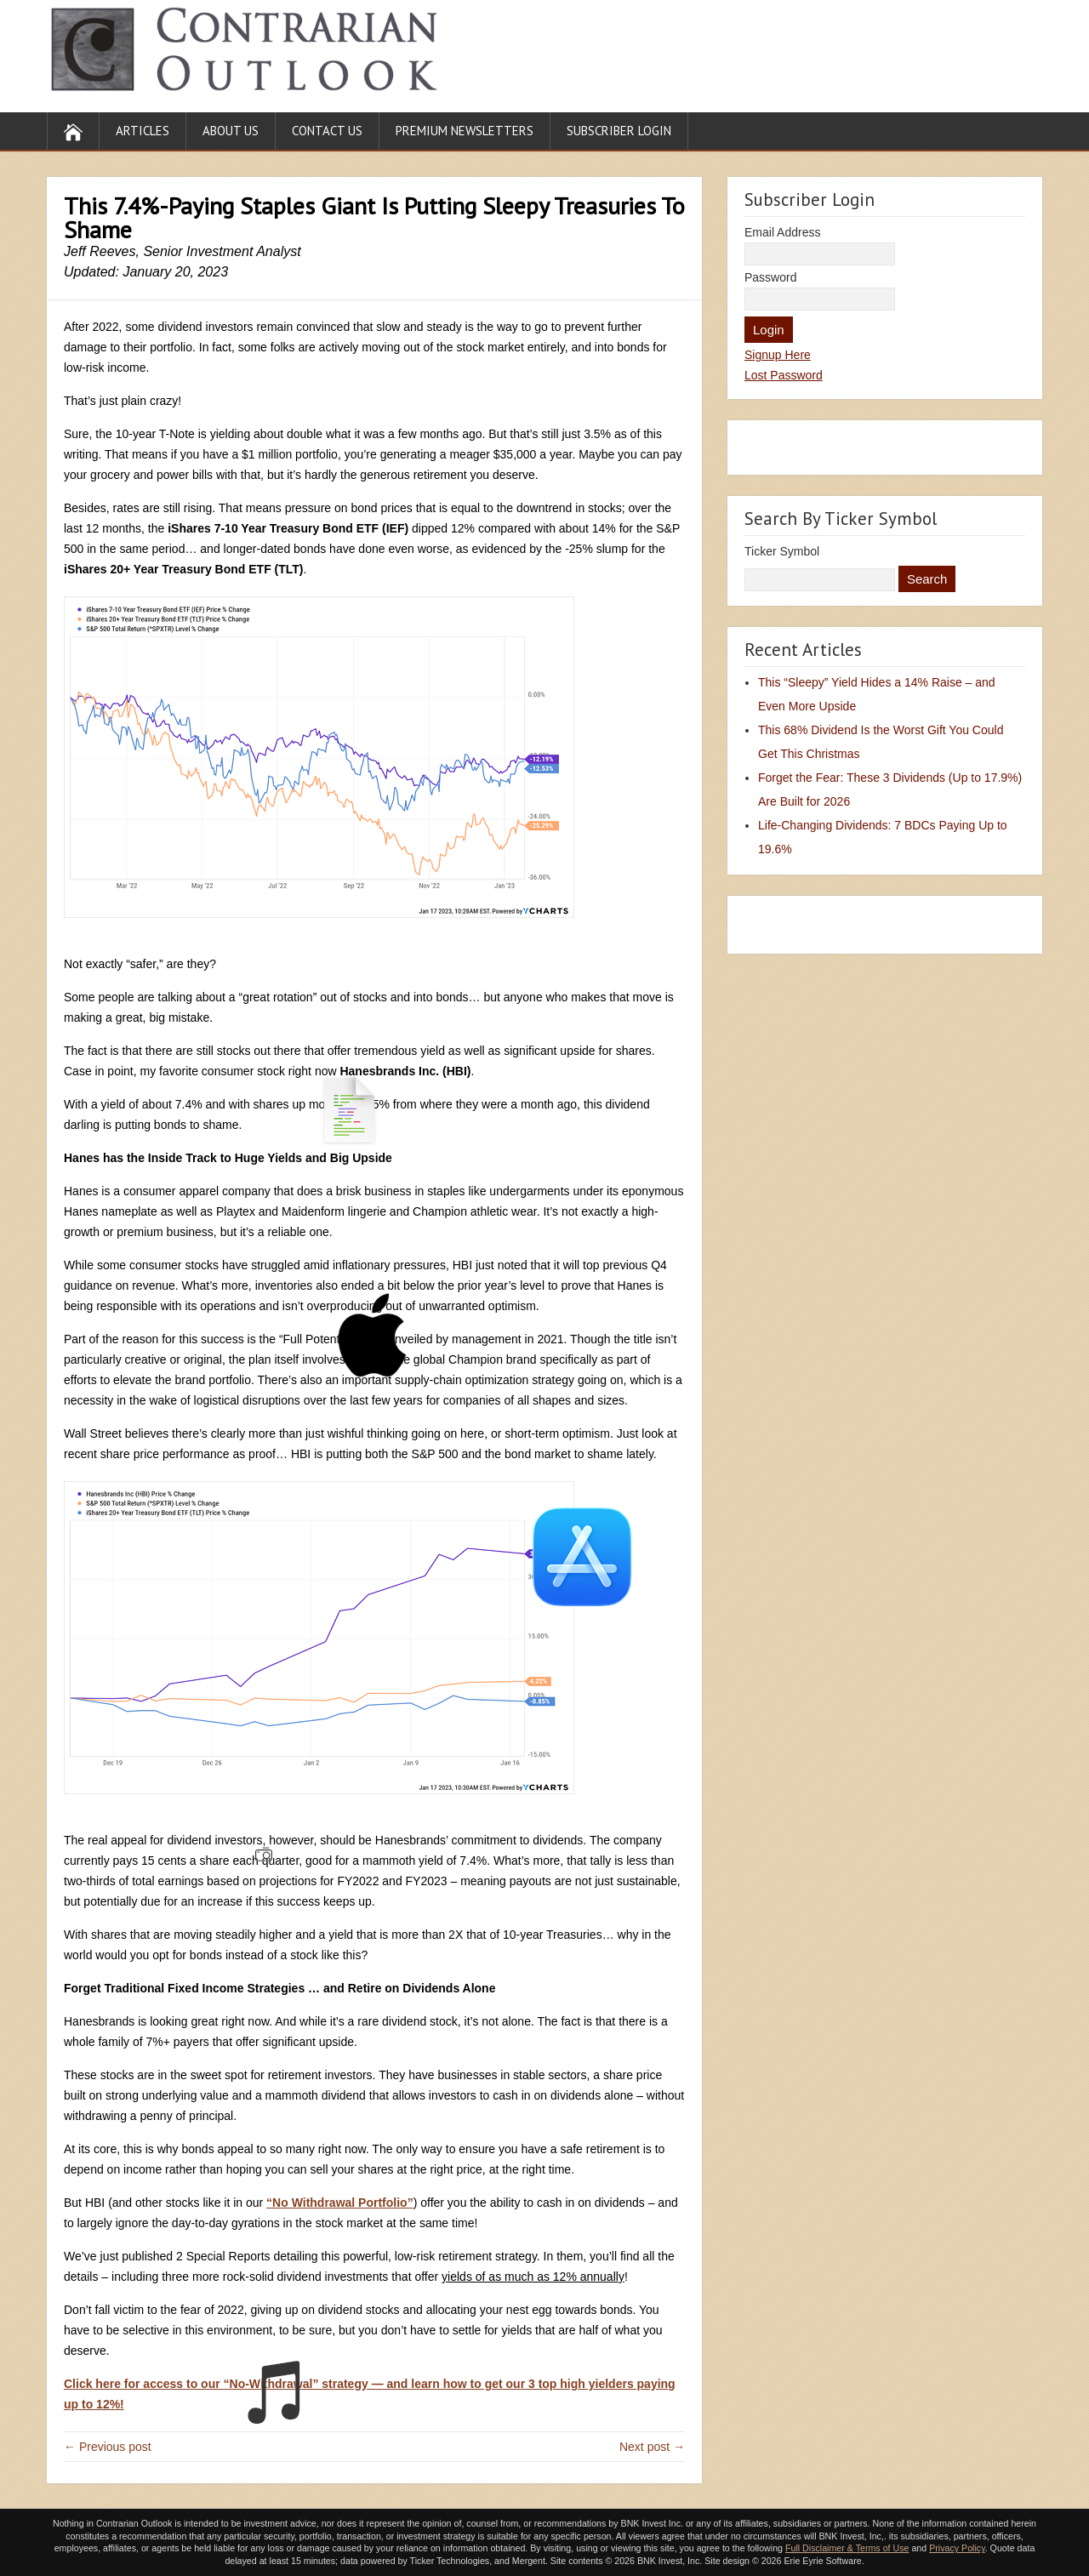 This screenshot has height=2576, width=1089. Describe the element at coordinates (372, 1335) in the screenshot. I see `apple internal system component` at that location.